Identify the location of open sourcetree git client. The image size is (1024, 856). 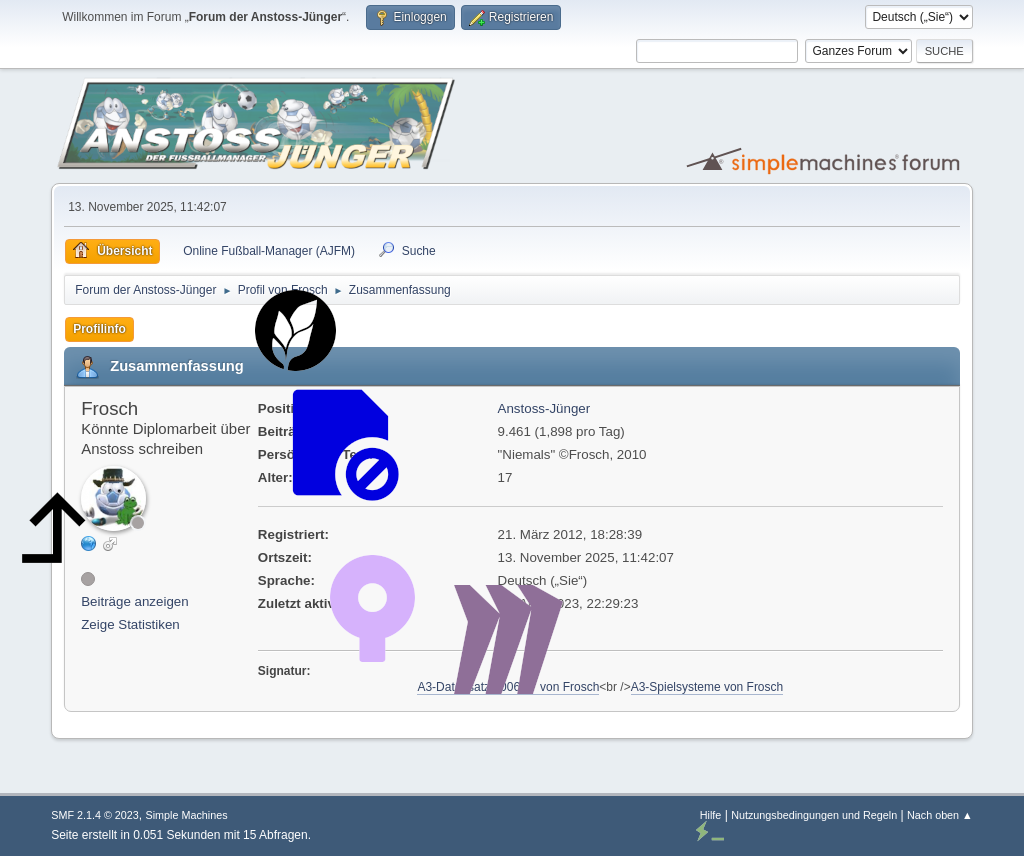
(372, 608).